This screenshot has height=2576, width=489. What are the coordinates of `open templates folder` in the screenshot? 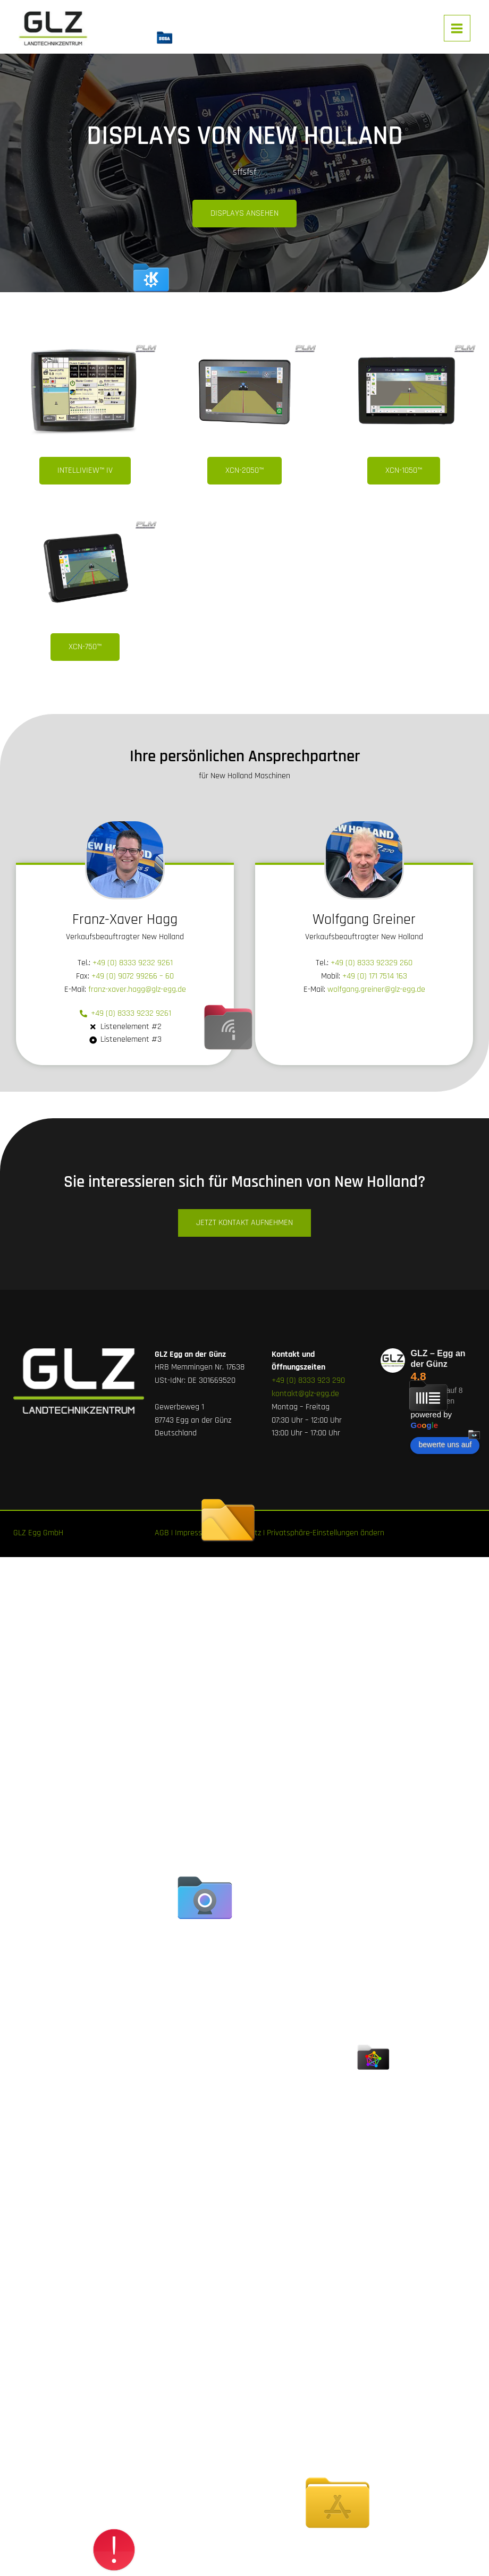 It's located at (338, 2503).